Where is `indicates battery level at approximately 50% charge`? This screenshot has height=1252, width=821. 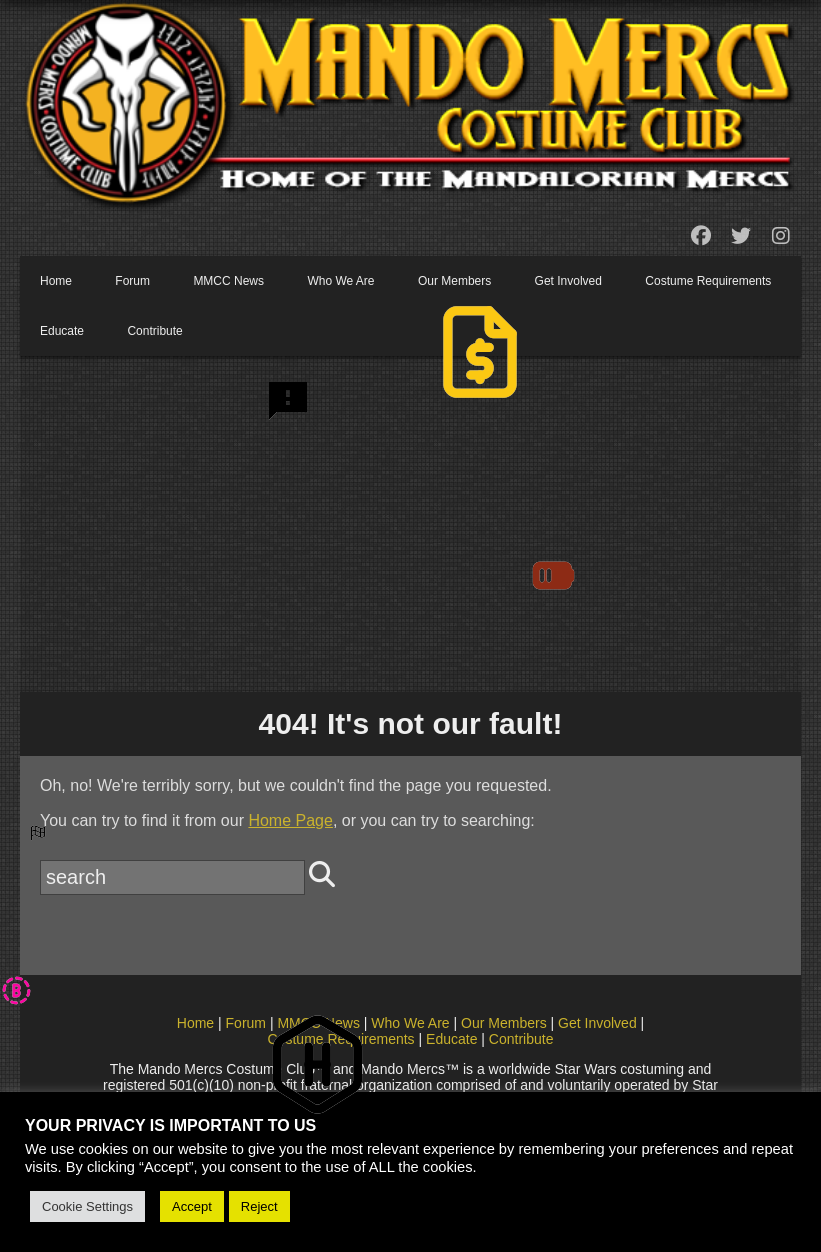 indicates battery level at approximately 50% charge is located at coordinates (553, 575).